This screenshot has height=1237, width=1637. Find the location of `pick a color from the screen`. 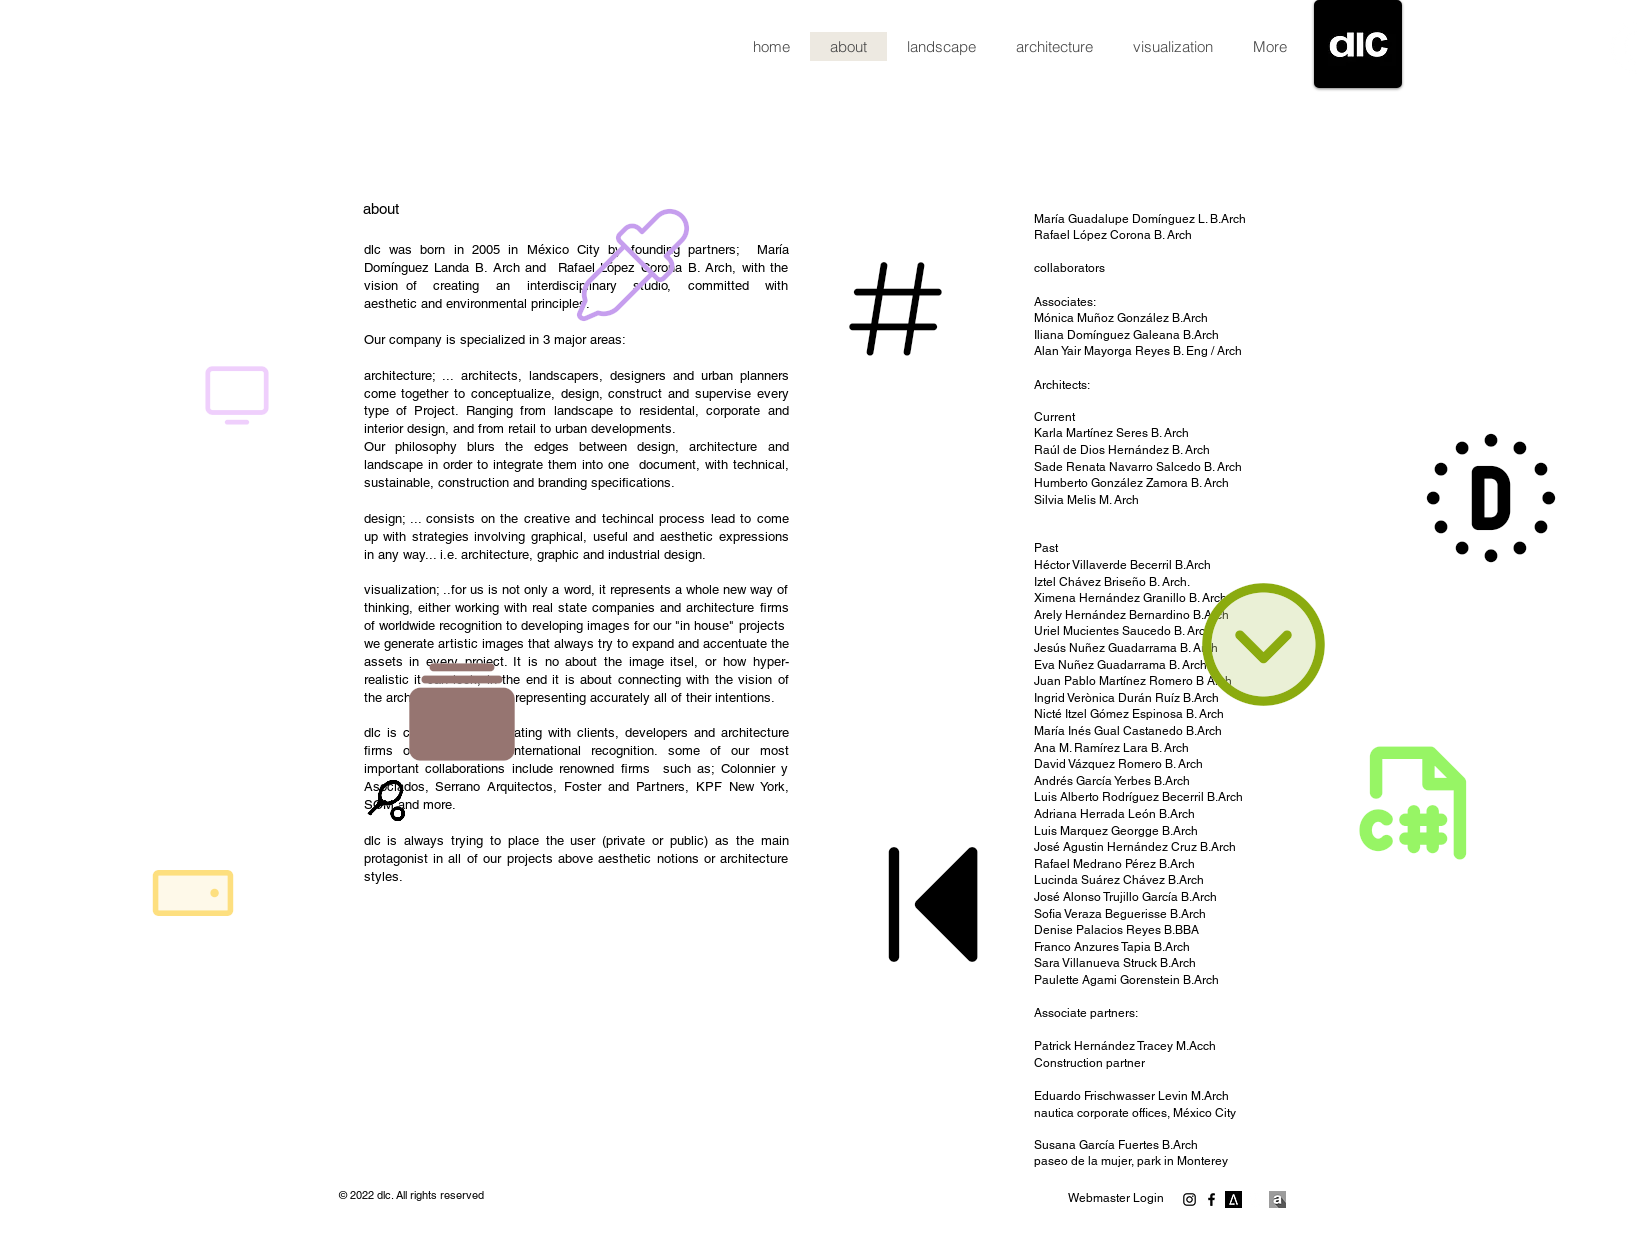

pick a color from the screen is located at coordinates (633, 265).